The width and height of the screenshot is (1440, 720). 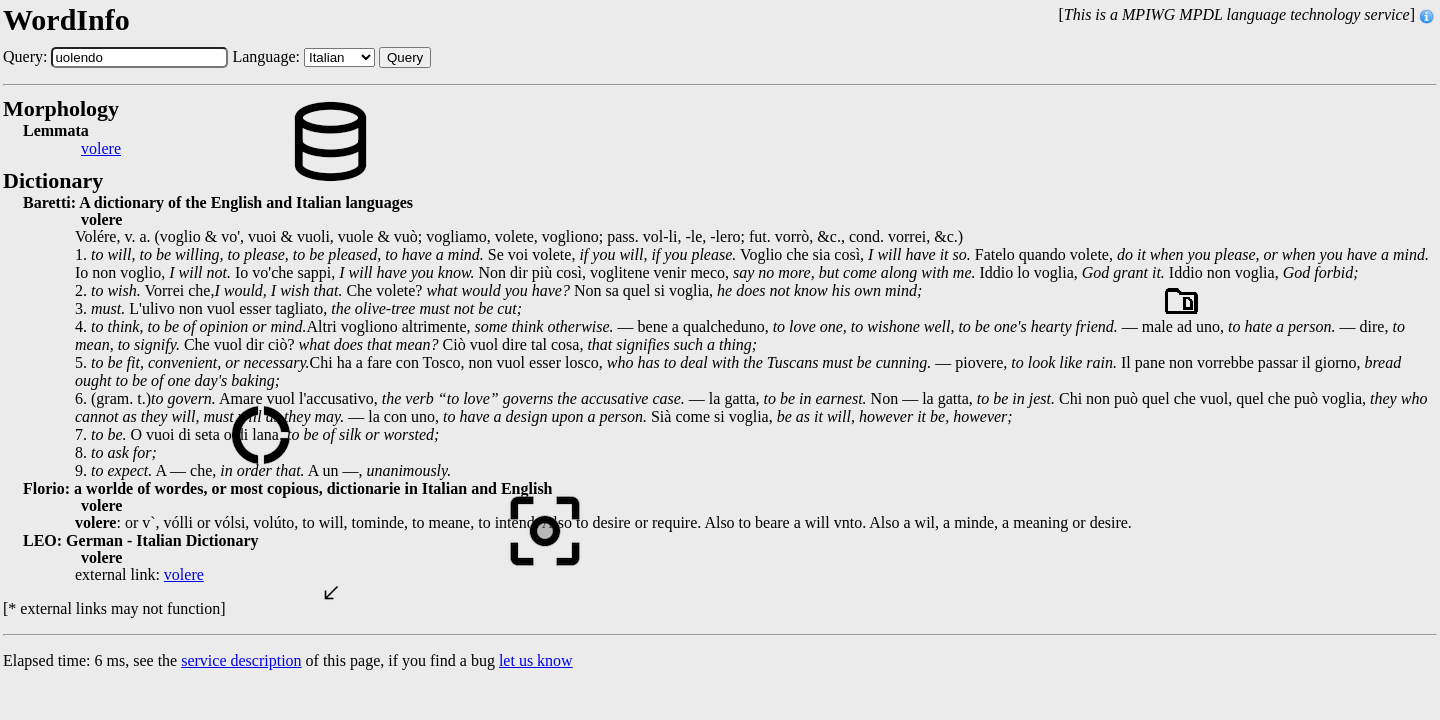 What do you see at coordinates (330, 141) in the screenshot?
I see `access database or data storage` at bounding box center [330, 141].